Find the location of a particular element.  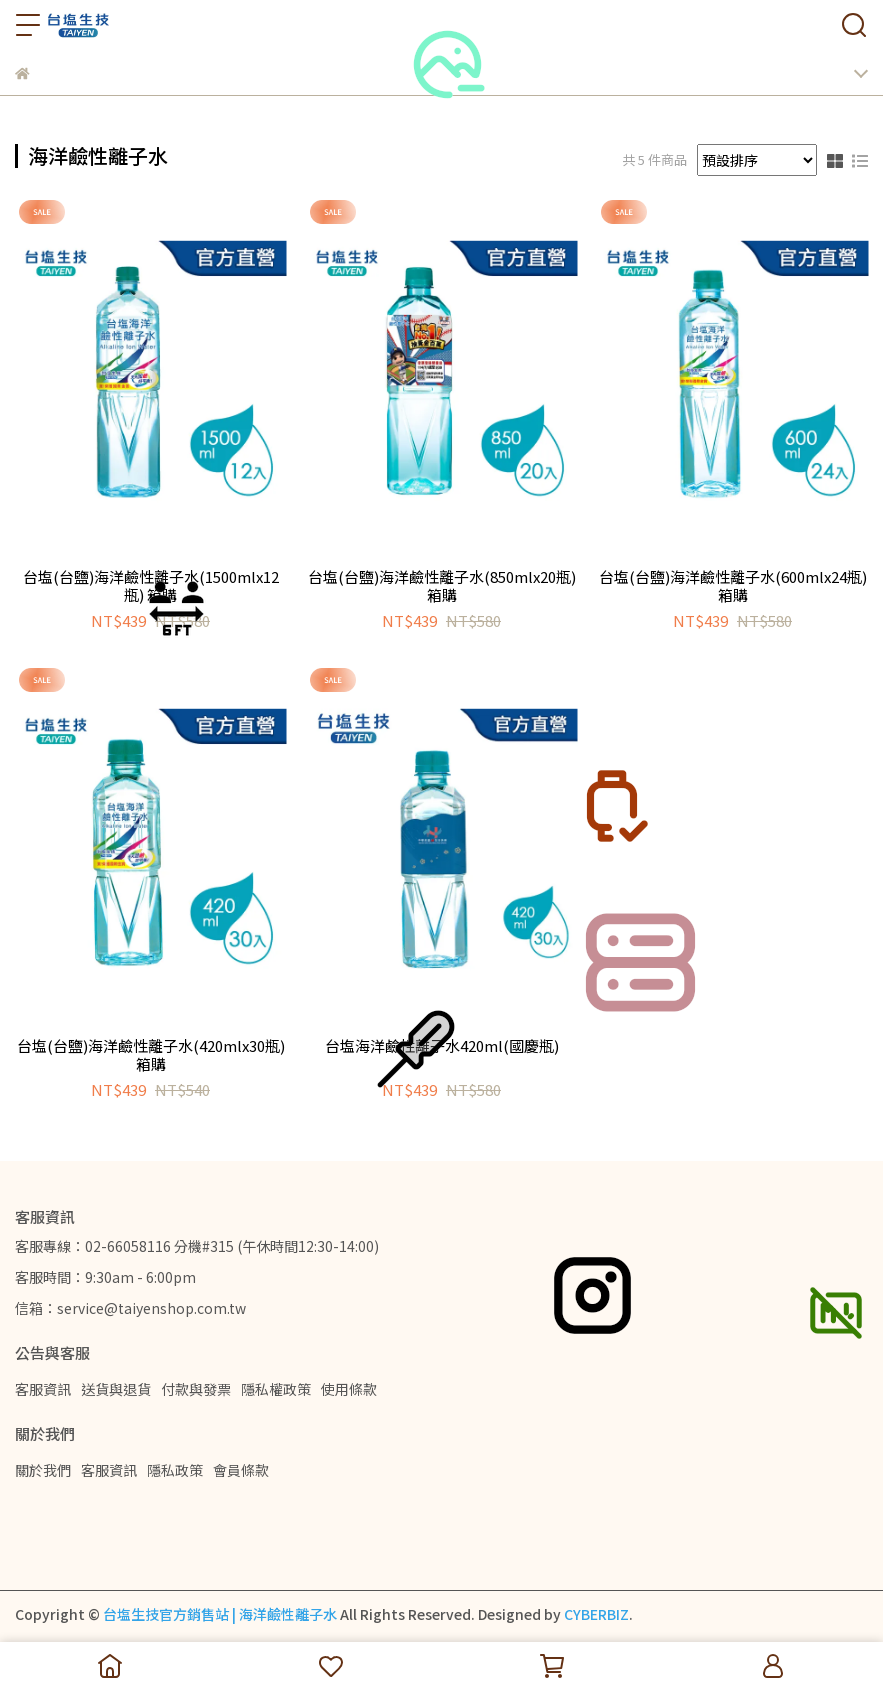

open Instagram app is located at coordinates (592, 1295).